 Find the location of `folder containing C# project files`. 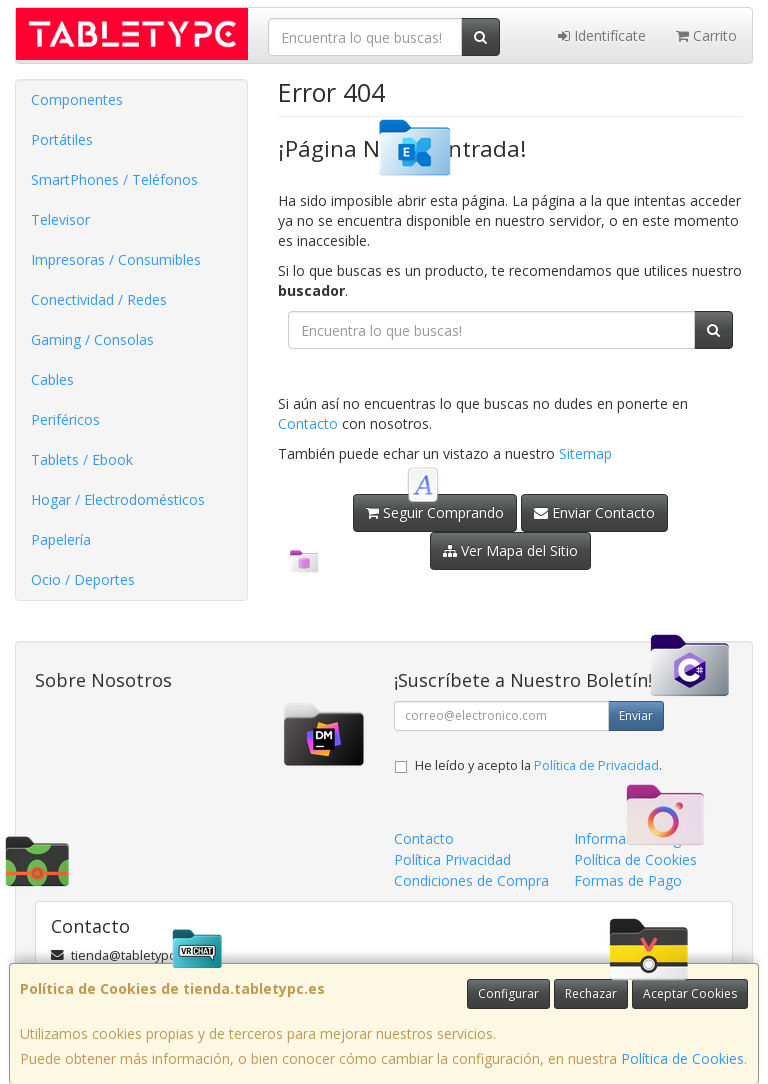

folder containing C# project files is located at coordinates (689, 667).